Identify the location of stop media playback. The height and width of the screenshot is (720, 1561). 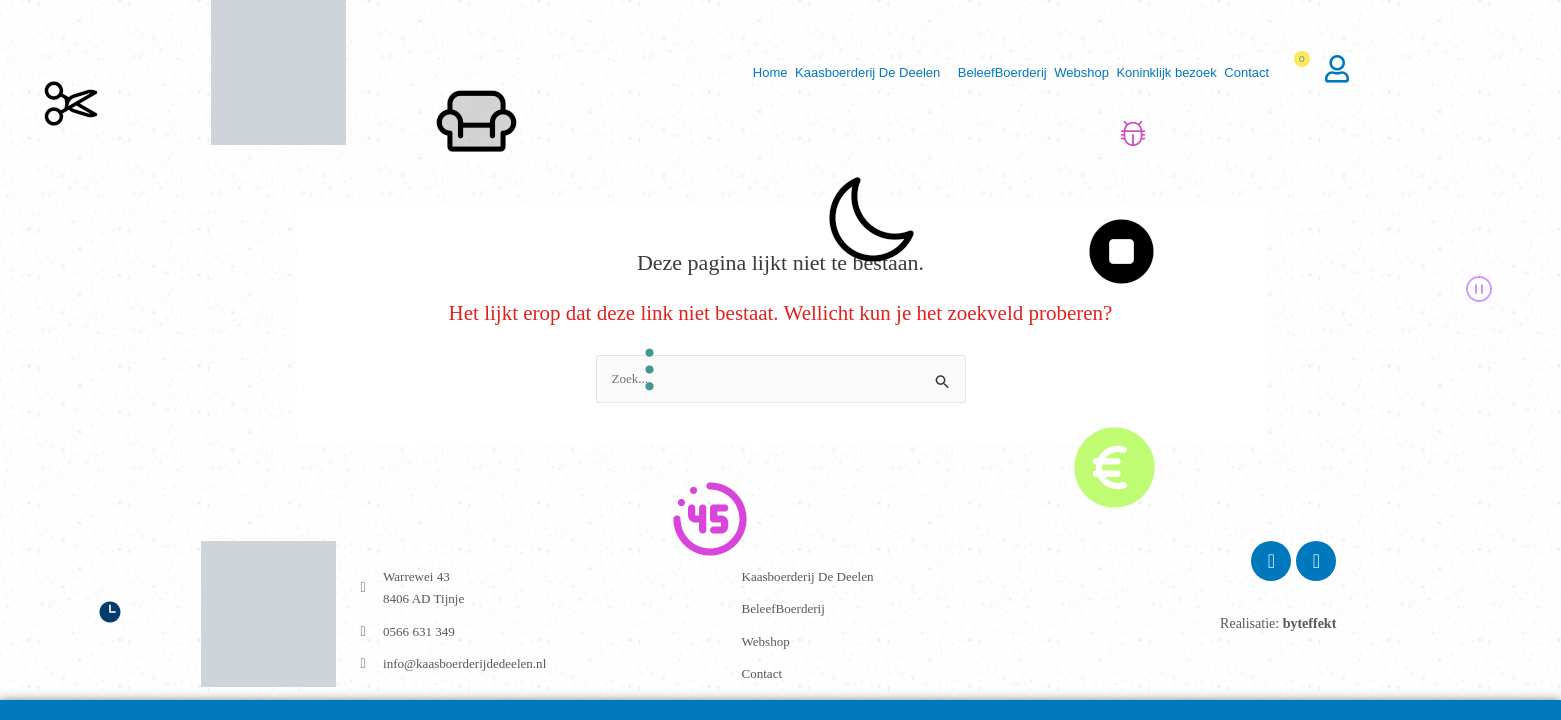
(1121, 251).